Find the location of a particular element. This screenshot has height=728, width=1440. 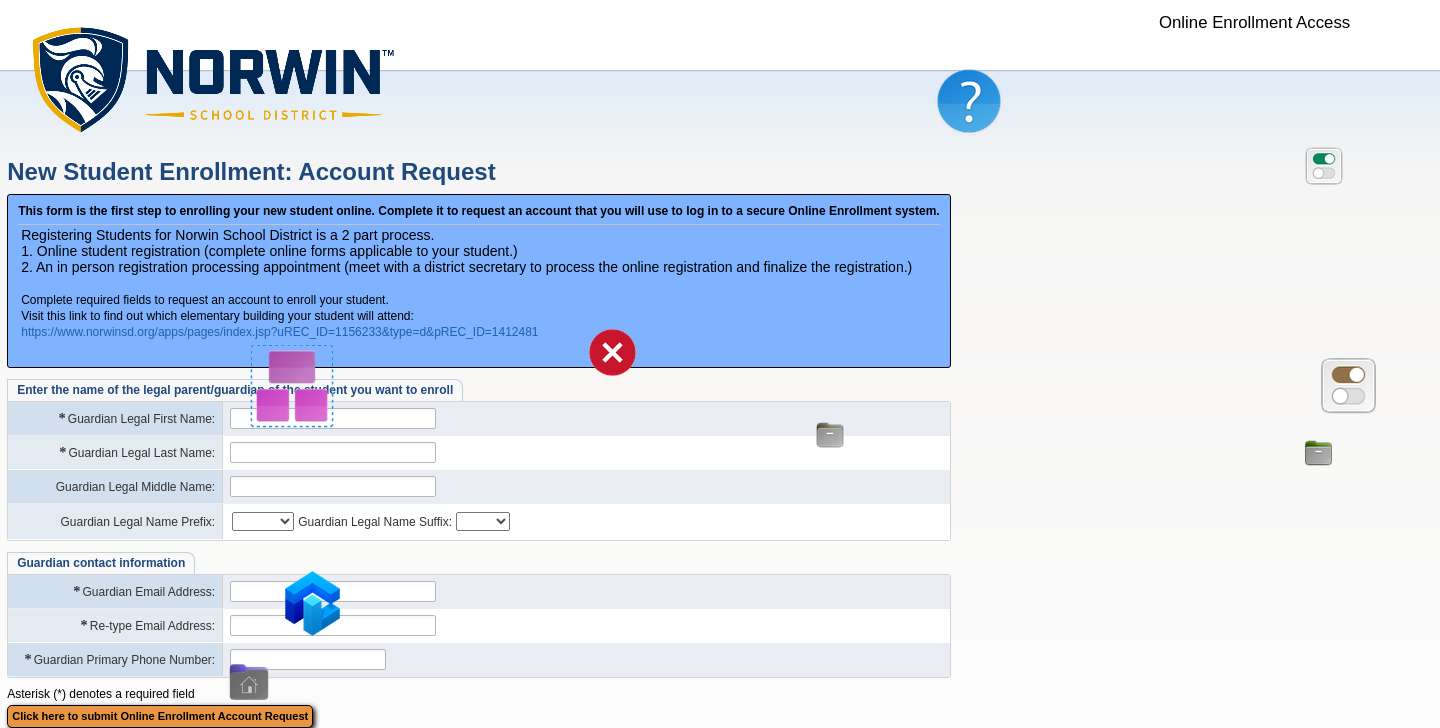

close the current window or dialog is located at coordinates (612, 352).